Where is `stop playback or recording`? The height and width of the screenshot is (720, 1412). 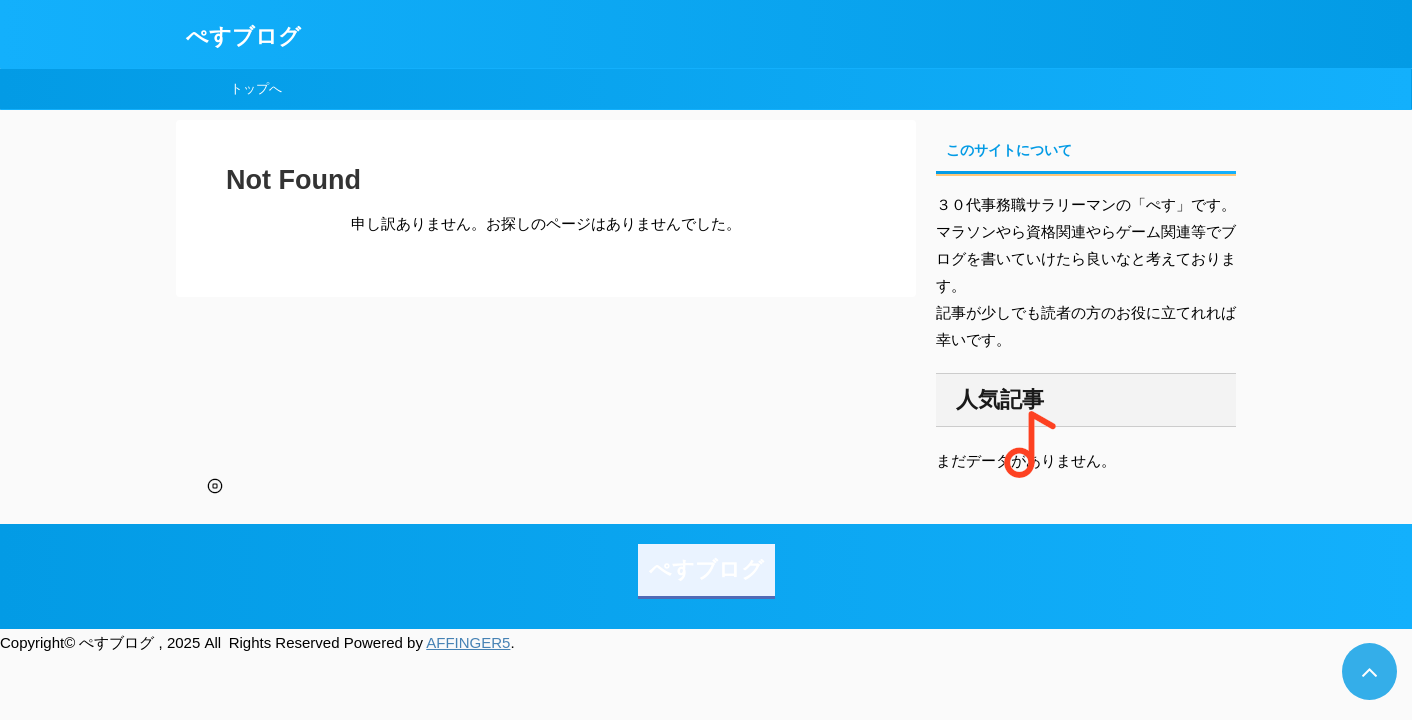 stop playback or recording is located at coordinates (215, 486).